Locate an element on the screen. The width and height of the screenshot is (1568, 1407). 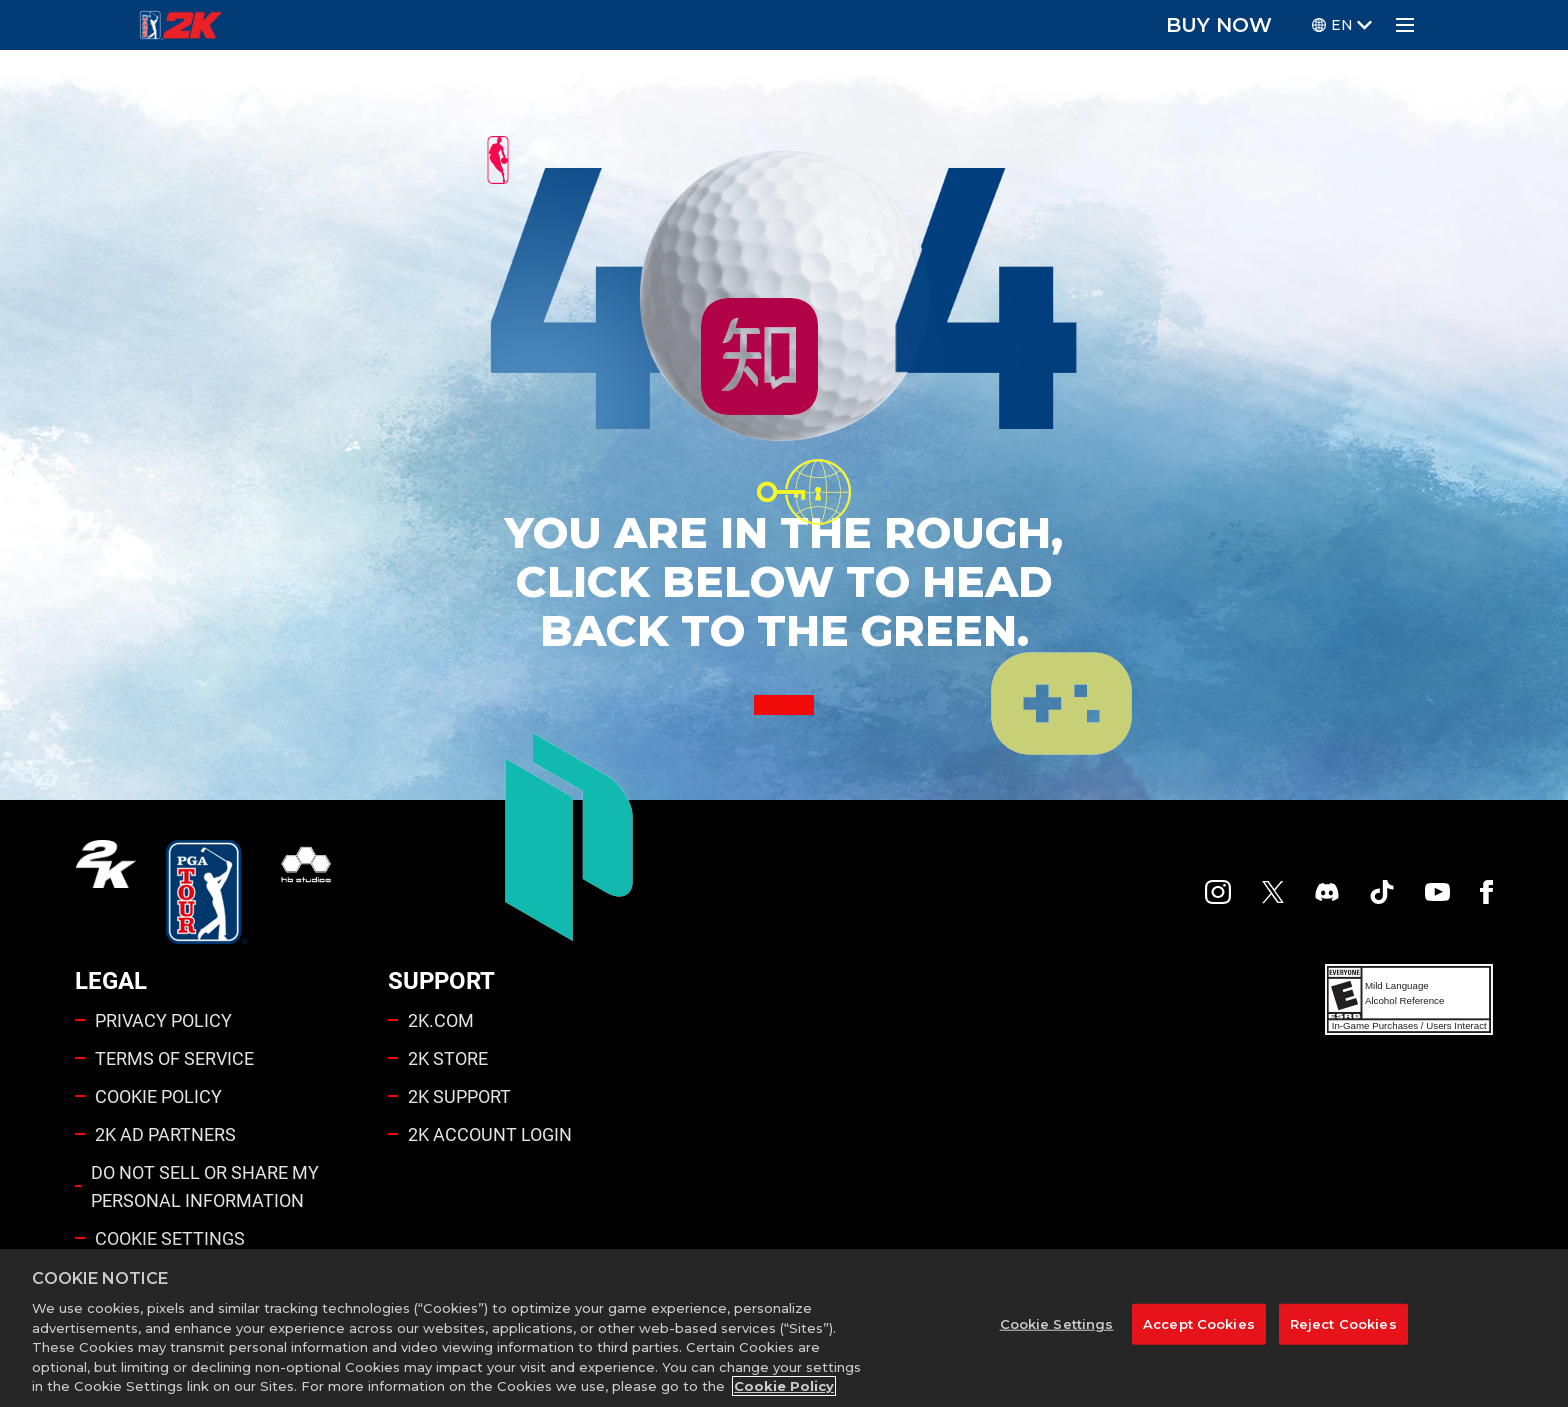
open gaming or games section is located at coordinates (1061, 703).